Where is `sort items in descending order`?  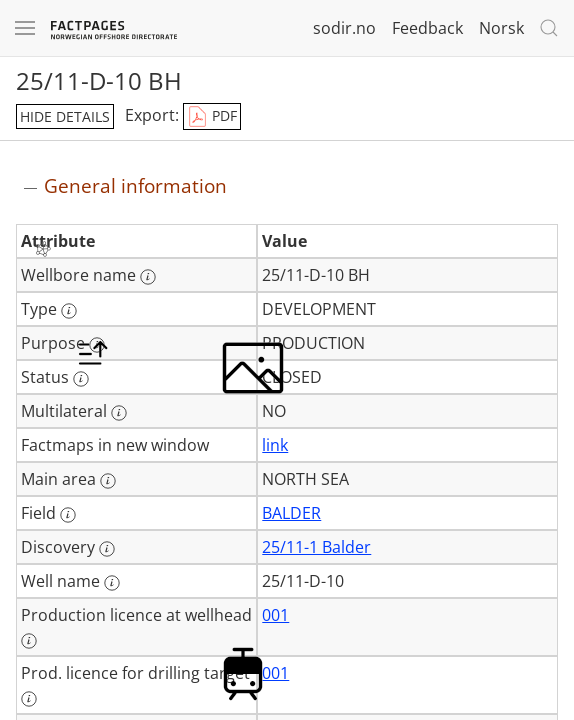 sort items in descending order is located at coordinates (92, 354).